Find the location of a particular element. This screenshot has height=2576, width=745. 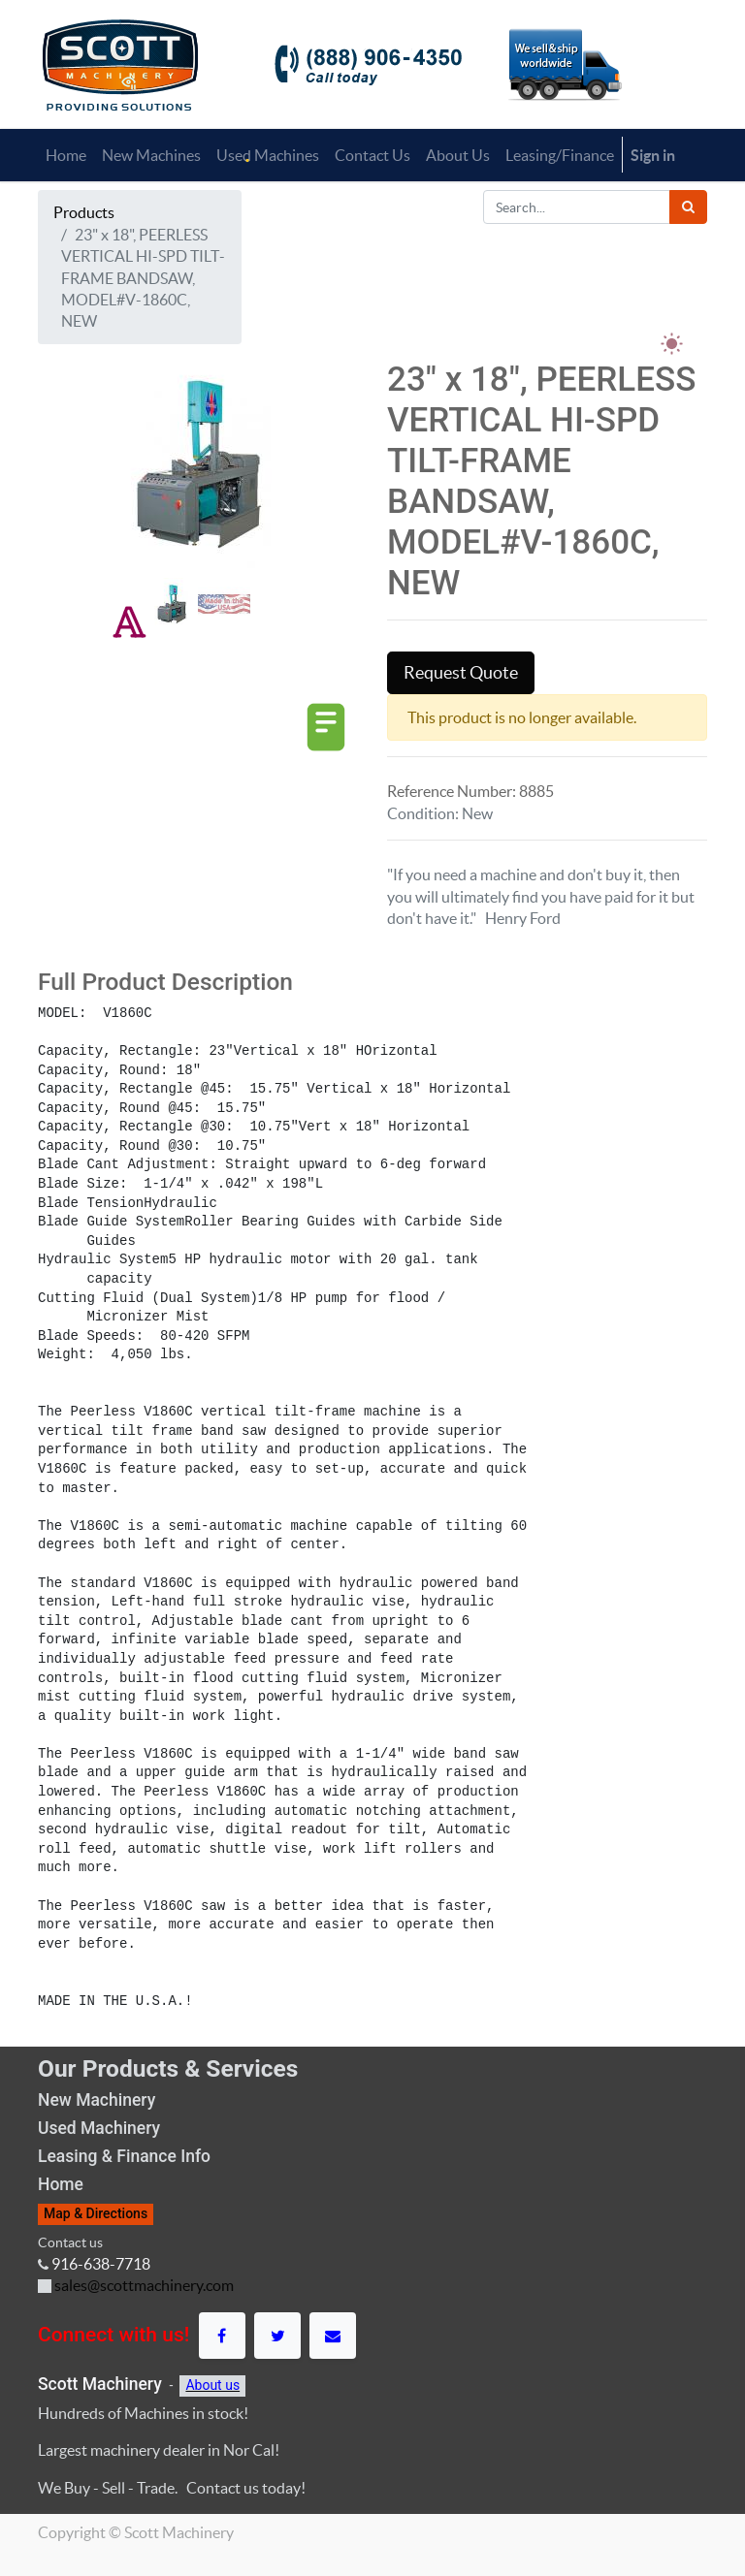

switch to light mode is located at coordinates (671, 343).